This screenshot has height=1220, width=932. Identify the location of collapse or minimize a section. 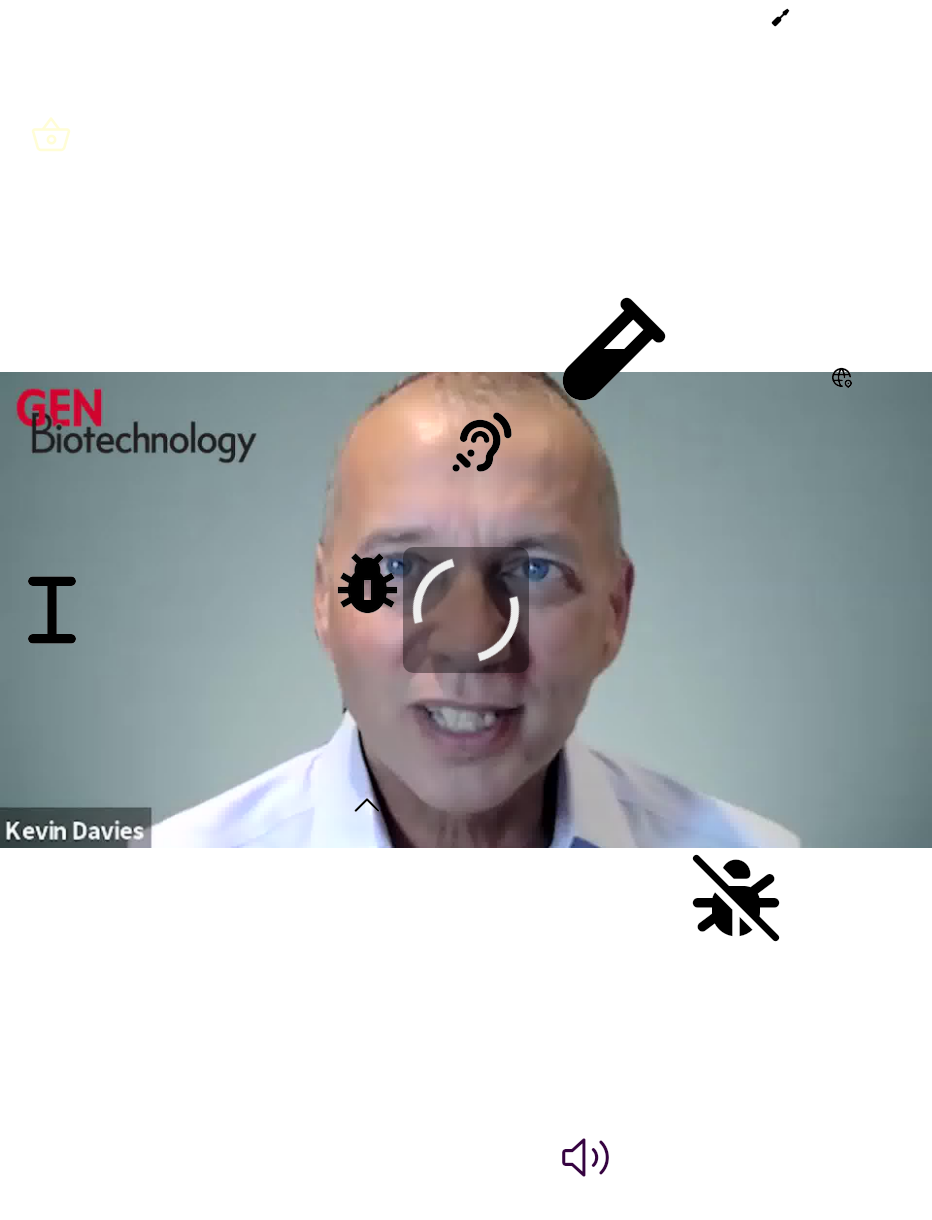
(367, 805).